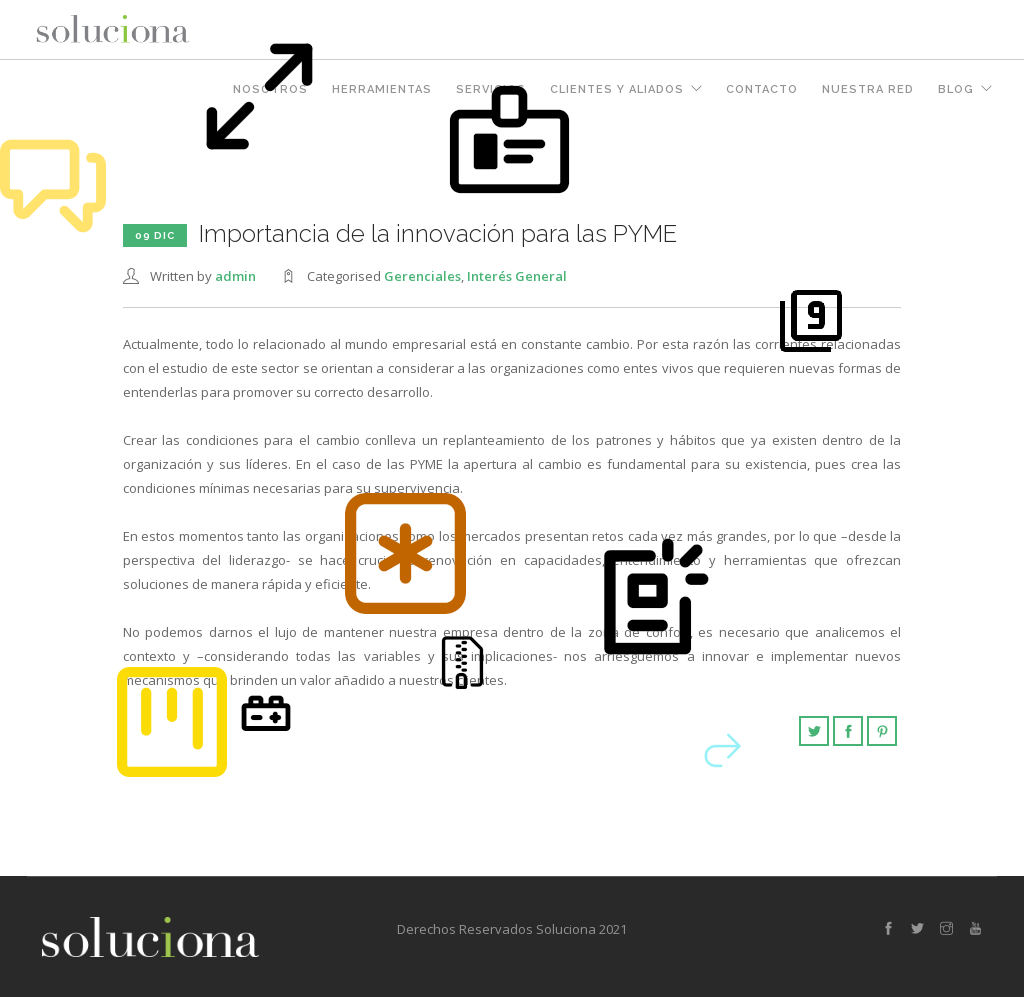 The height and width of the screenshot is (997, 1024). I want to click on indicates 9 items in a stack or collection, so click(811, 321).